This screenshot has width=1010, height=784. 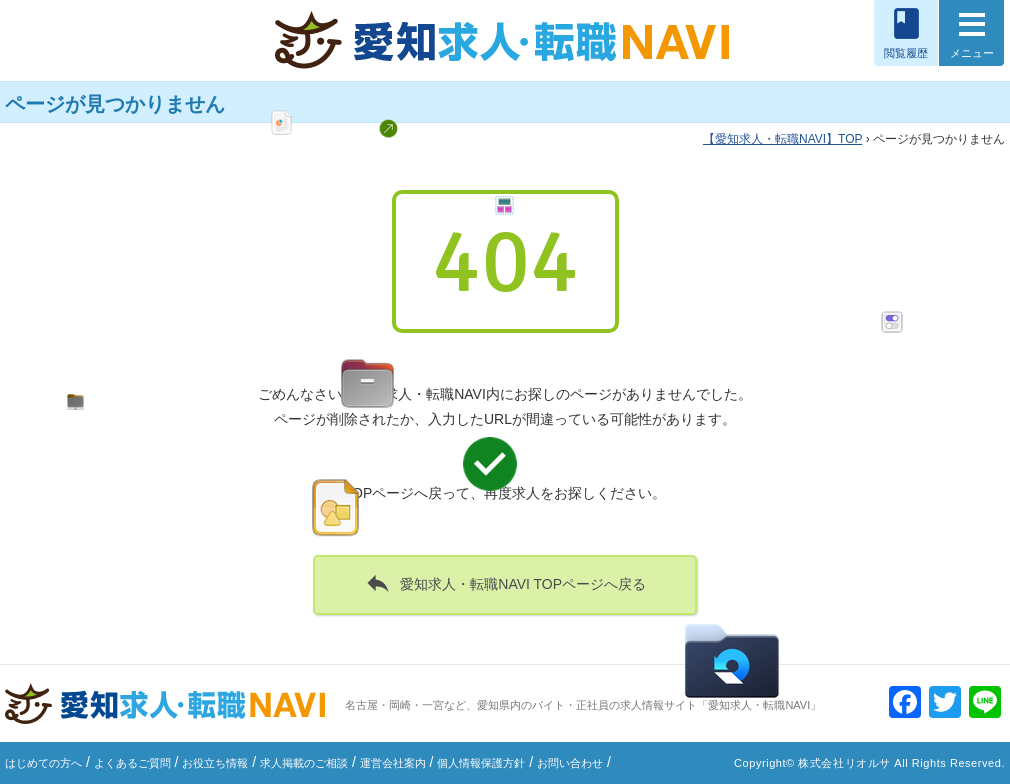 What do you see at coordinates (335, 507) in the screenshot?
I see `libreoffice draw template file` at bounding box center [335, 507].